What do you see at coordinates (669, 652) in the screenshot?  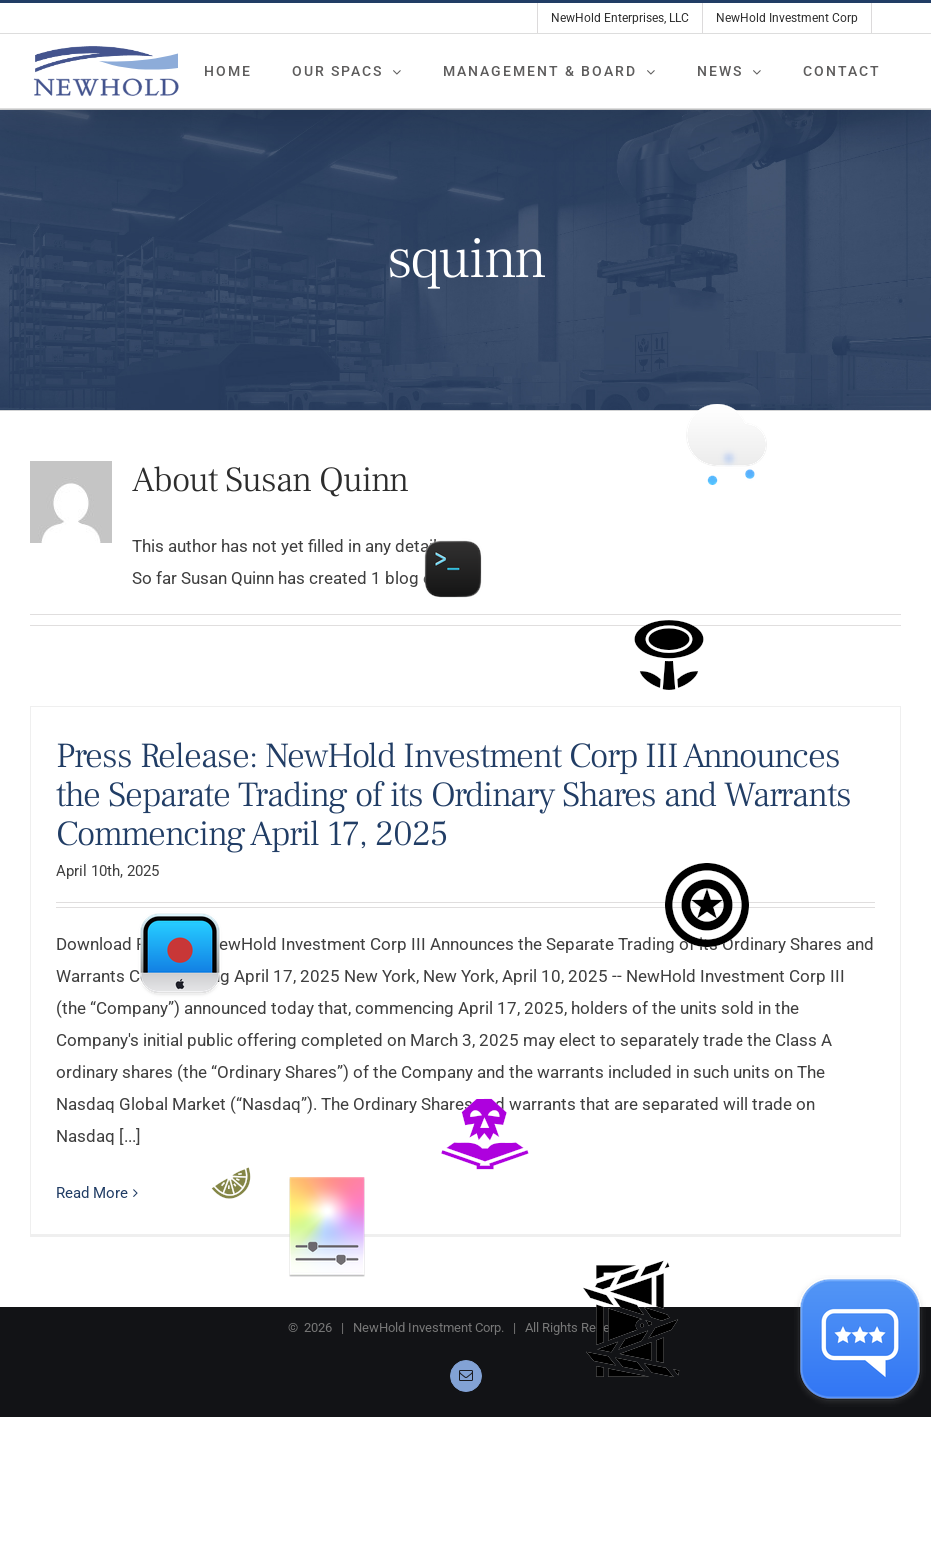 I see `collect a power-up or special ability` at bounding box center [669, 652].